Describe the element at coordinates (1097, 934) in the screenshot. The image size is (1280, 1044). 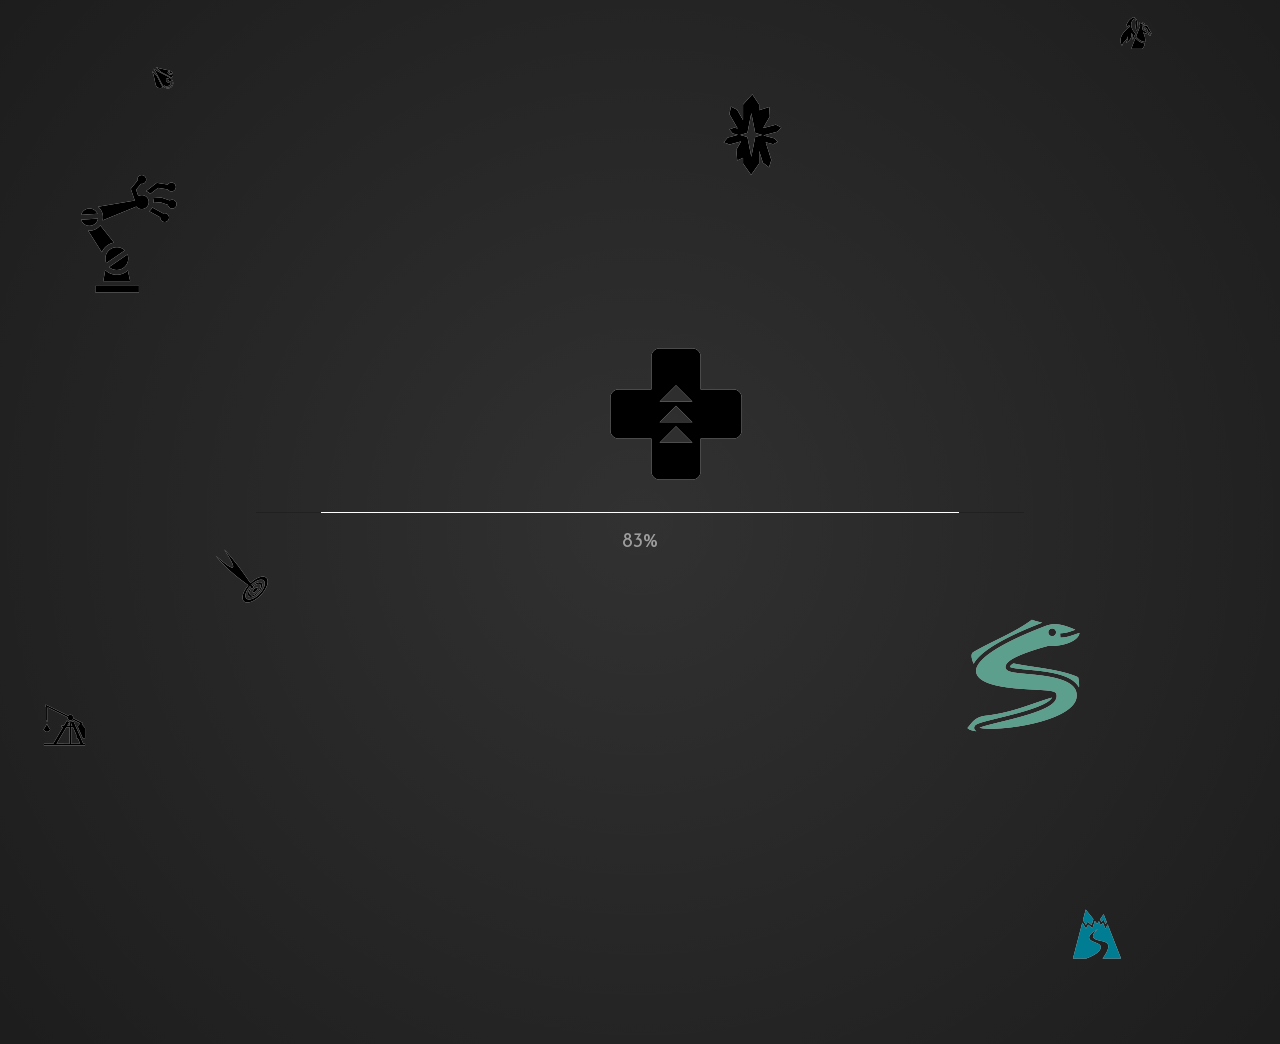
I see `explore mountain trails or scenic routes` at that location.